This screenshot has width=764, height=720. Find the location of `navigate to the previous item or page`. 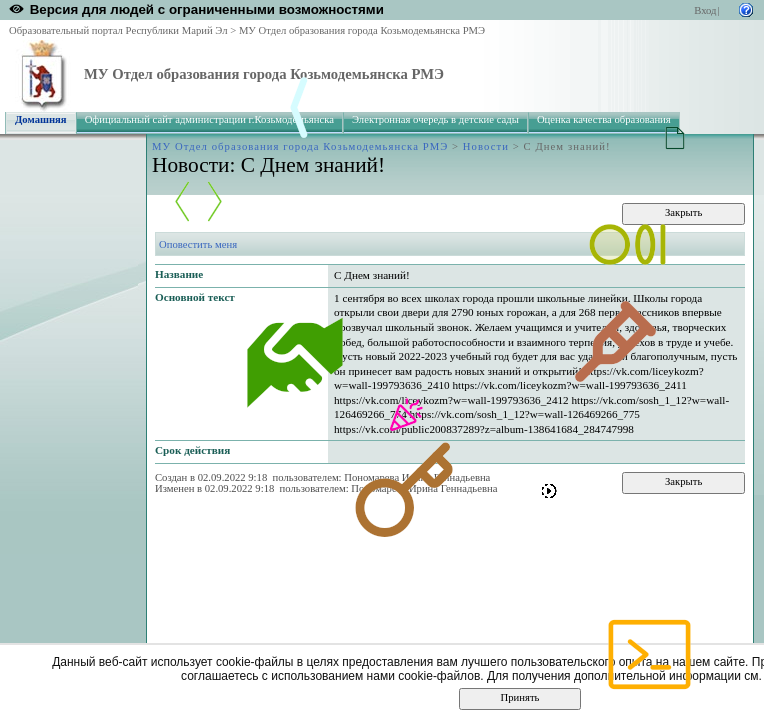

navigate to the previous item or page is located at coordinates (300, 107).